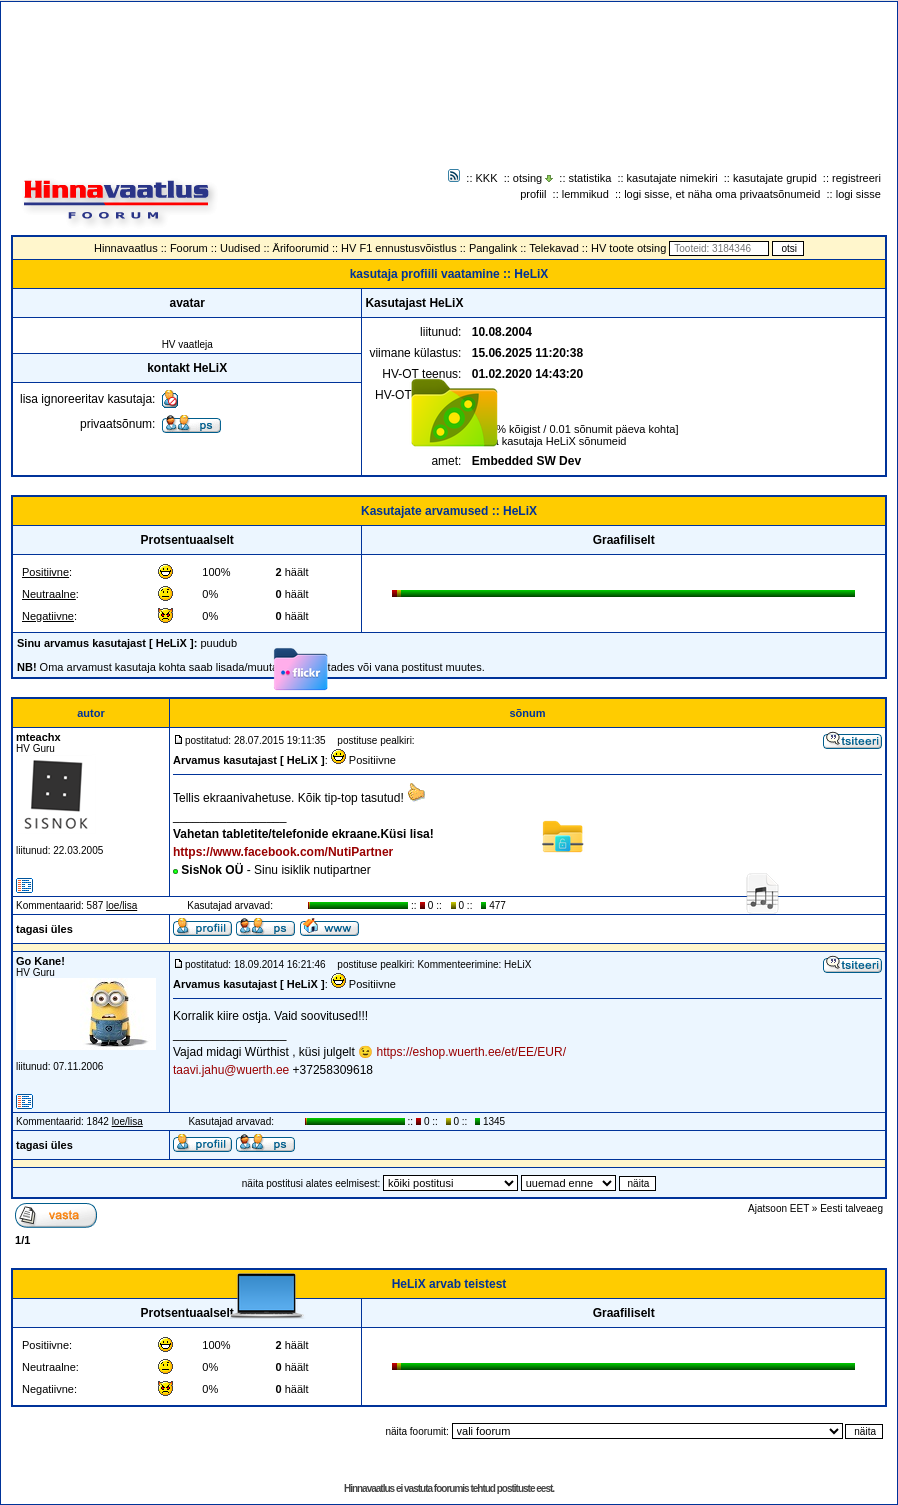 The width and height of the screenshot is (898, 1505). I want to click on open a lilypond music notation file, so click(762, 893).